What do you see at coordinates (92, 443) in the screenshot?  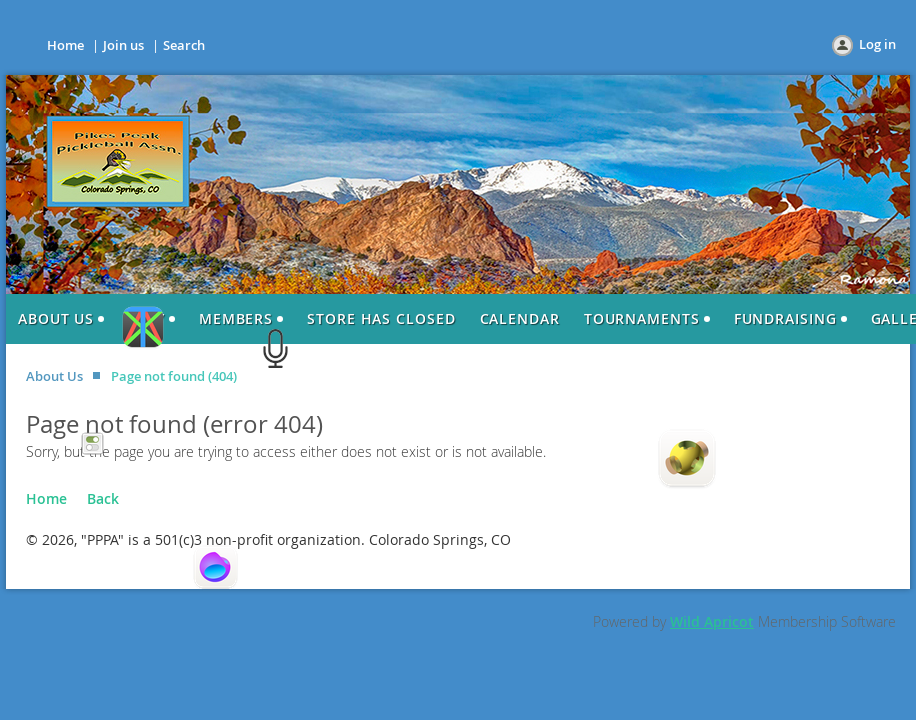 I see `open gnome tweaks settings` at bounding box center [92, 443].